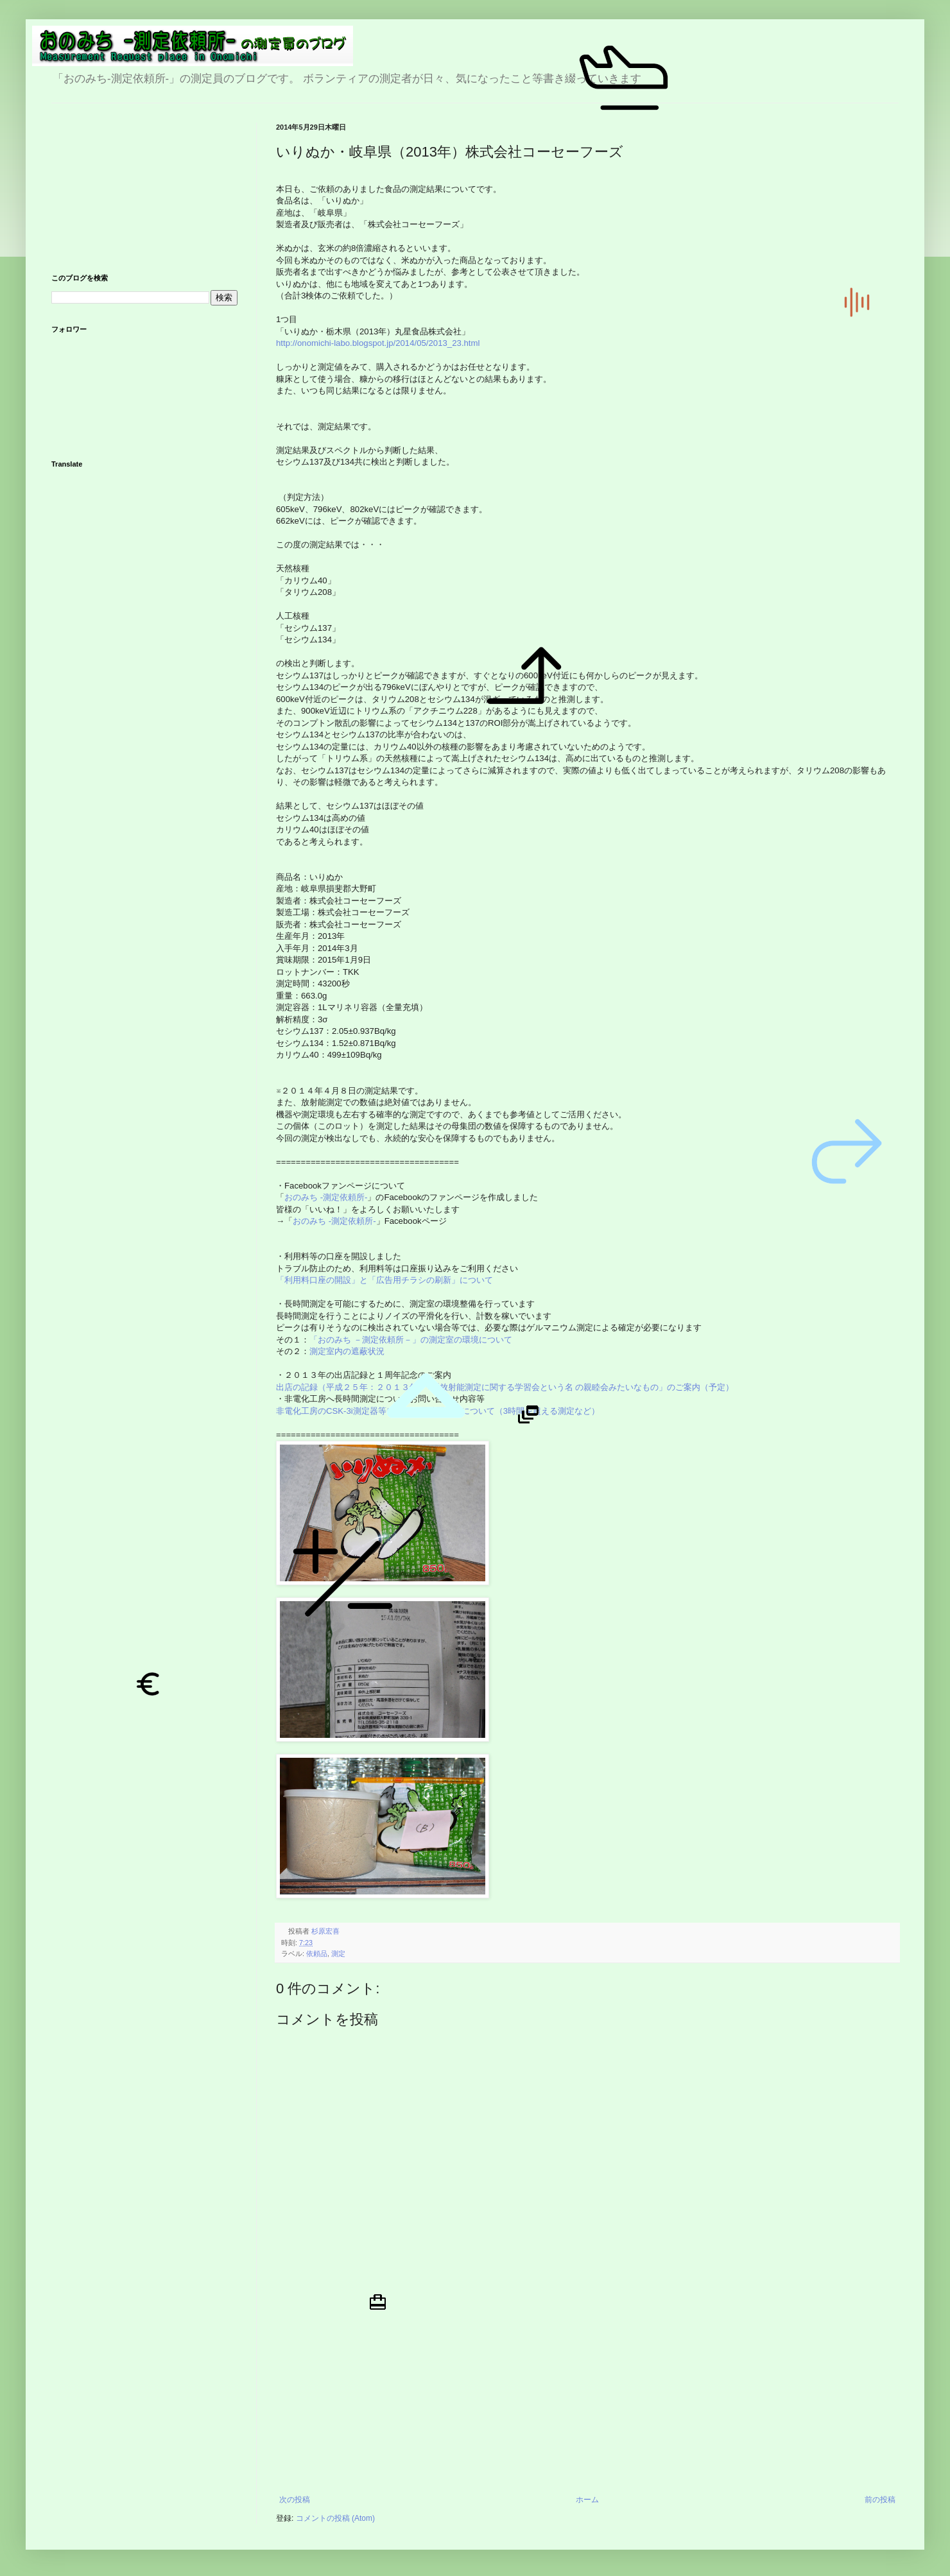  Describe the element at coordinates (857, 302) in the screenshot. I see `audio waveform or sound visualization` at that location.